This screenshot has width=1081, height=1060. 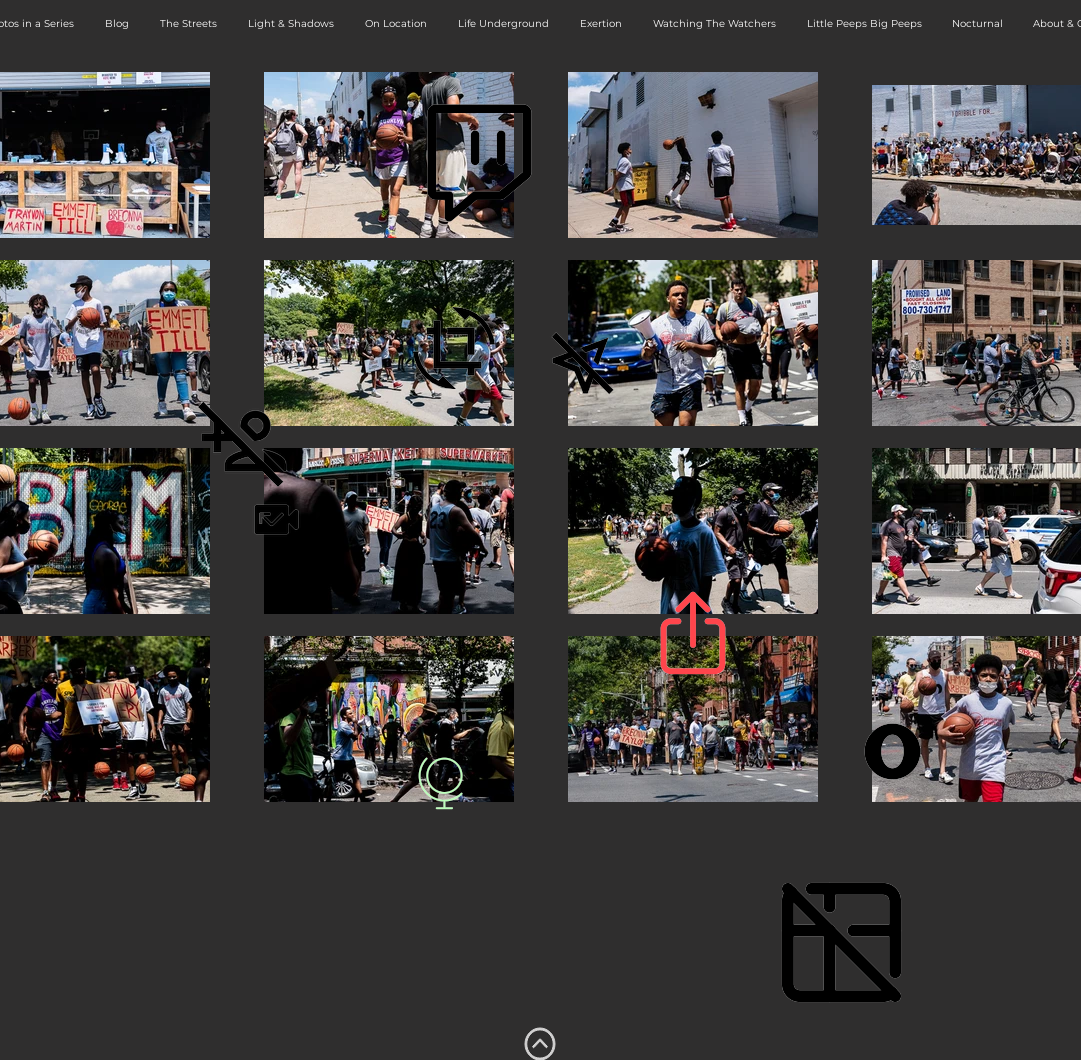 I want to click on view global or worldwide settings, so click(x=442, y=781).